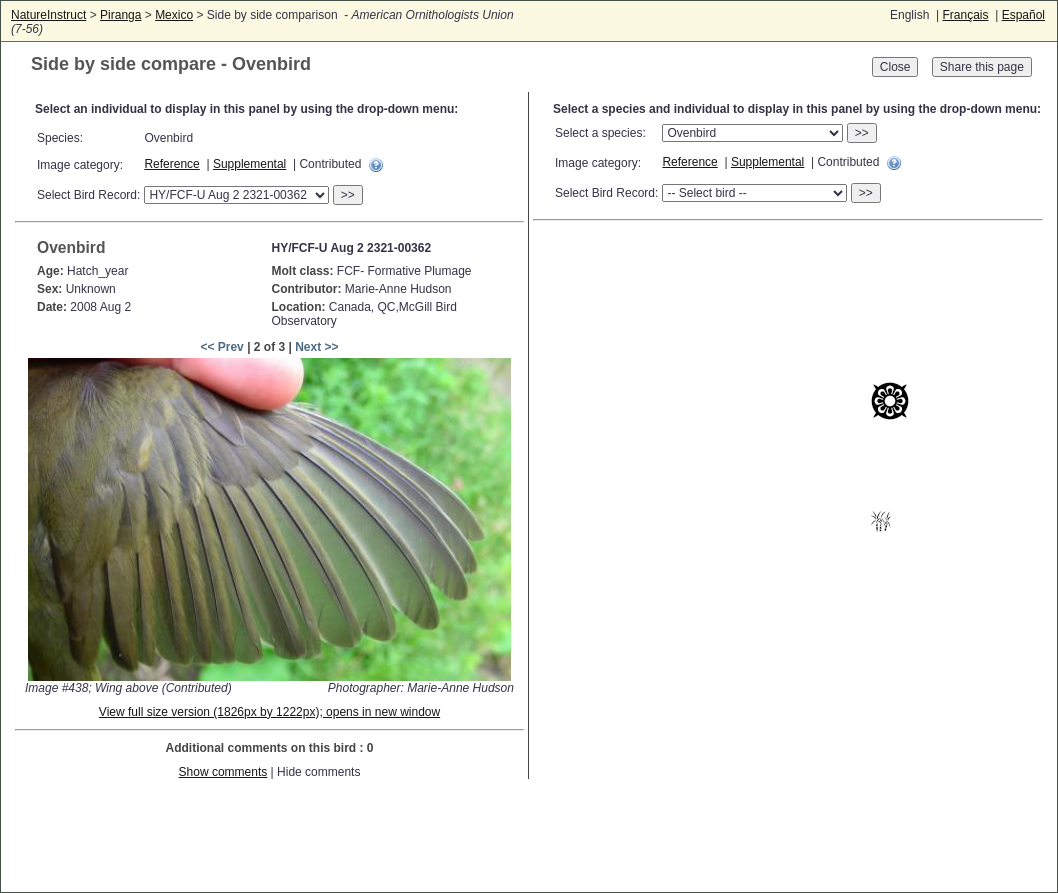 The height and width of the screenshot is (893, 1058). Describe the element at coordinates (890, 401) in the screenshot. I see `decorative floral game emblem or badge` at that location.